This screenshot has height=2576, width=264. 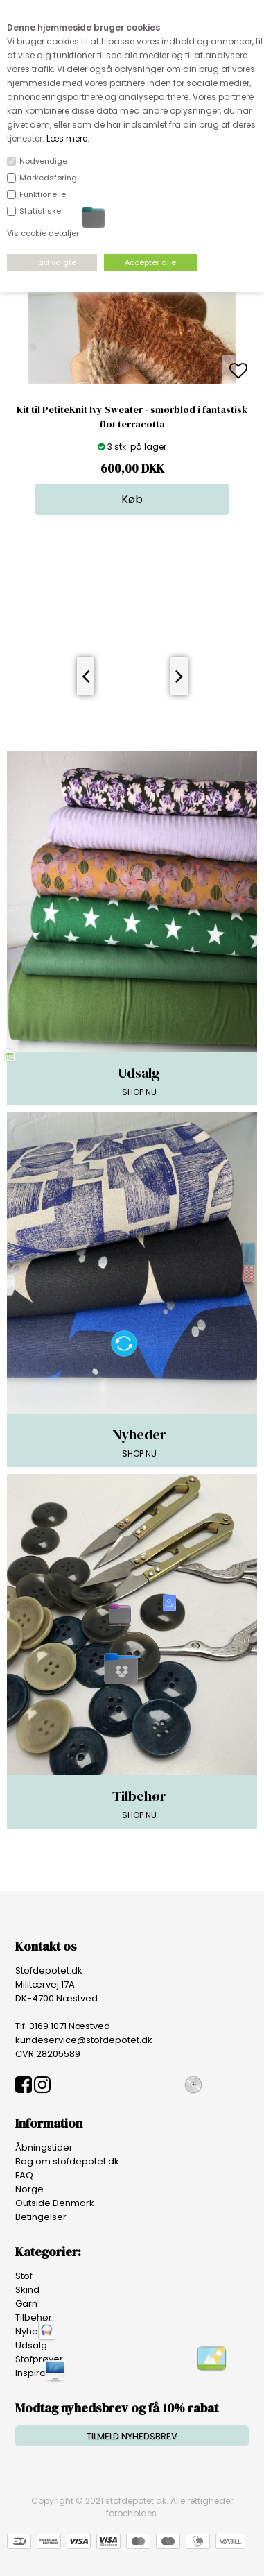 What do you see at coordinates (193, 2085) in the screenshot?
I see `indicates a DVD+R disc drive or media` at bounding box center [193, 2085].